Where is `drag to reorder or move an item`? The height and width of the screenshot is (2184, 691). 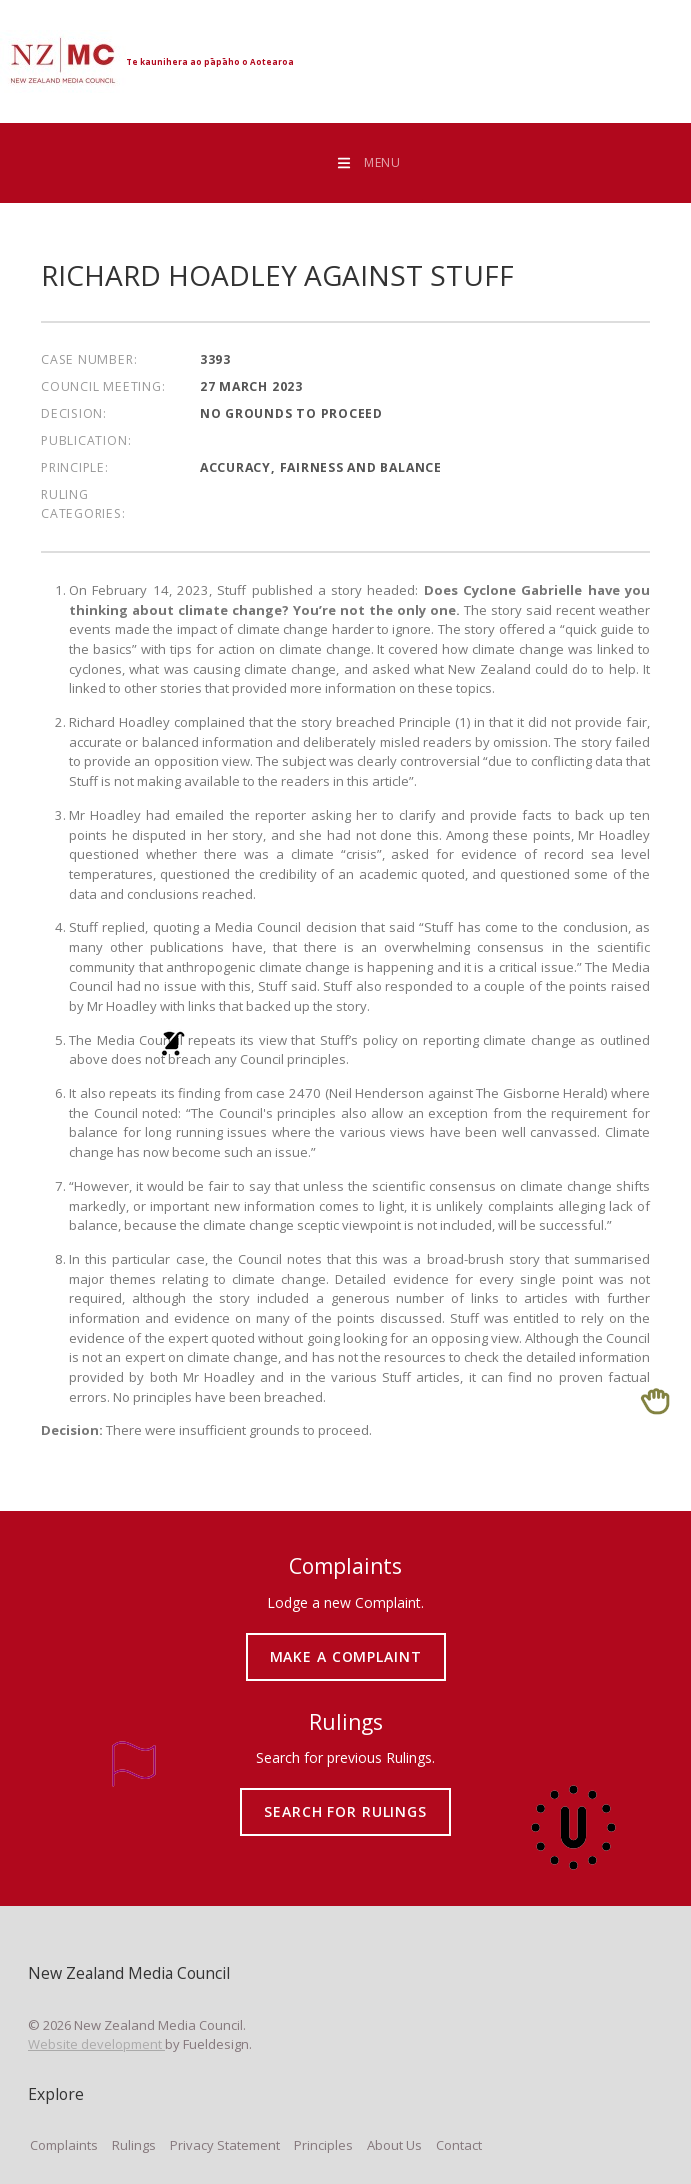
drag to reorder or move an item is located at coordinates (655, 1400).